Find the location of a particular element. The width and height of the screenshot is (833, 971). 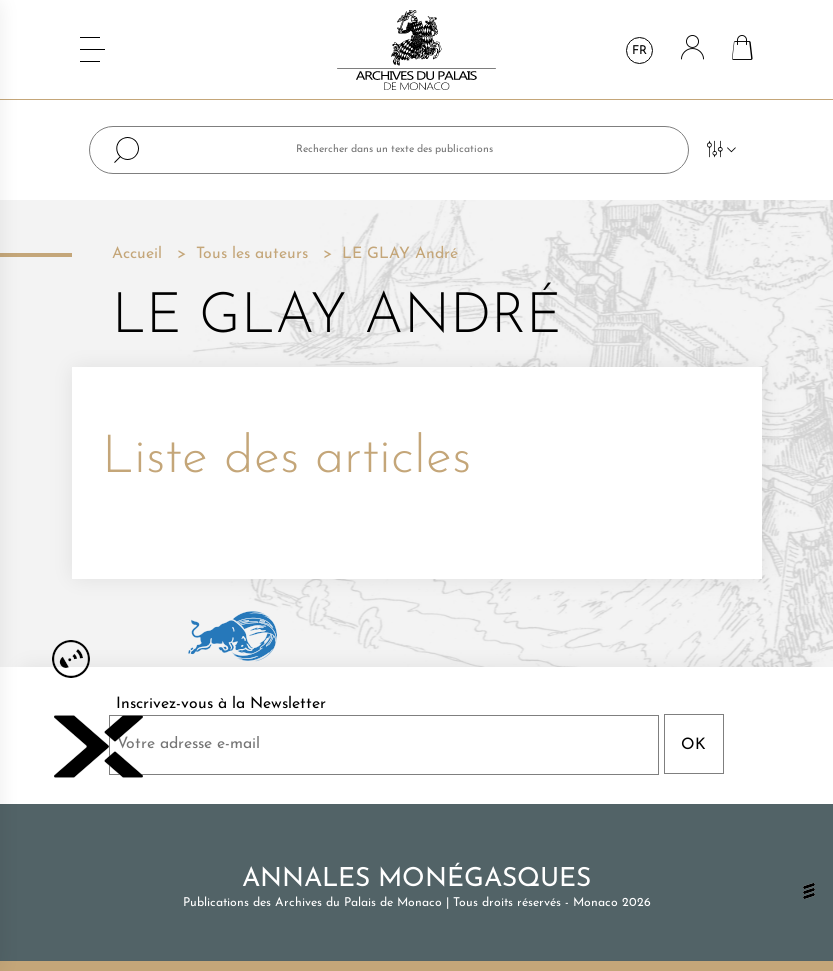

ericsson brand logo is located at coordinates (809, 891).